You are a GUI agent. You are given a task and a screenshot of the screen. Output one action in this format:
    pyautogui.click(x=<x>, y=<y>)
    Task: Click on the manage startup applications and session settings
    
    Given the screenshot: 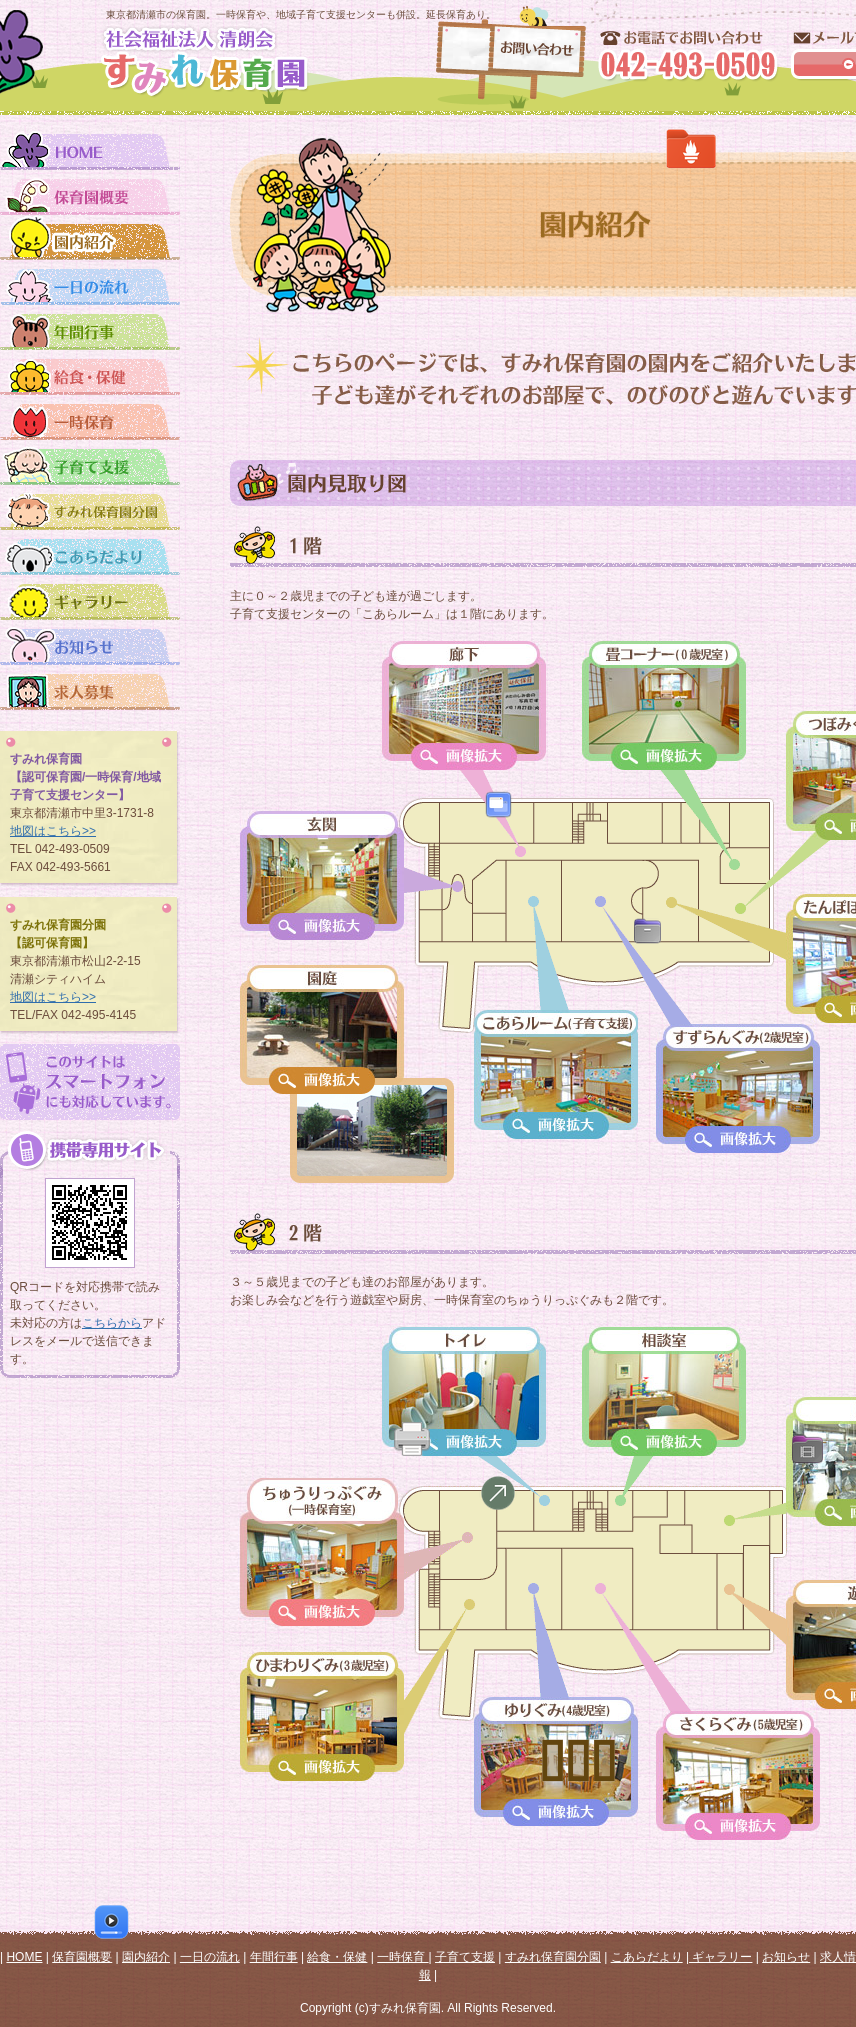 What is the action you would take?
    pyautogui.click(x=498, y=804)
    